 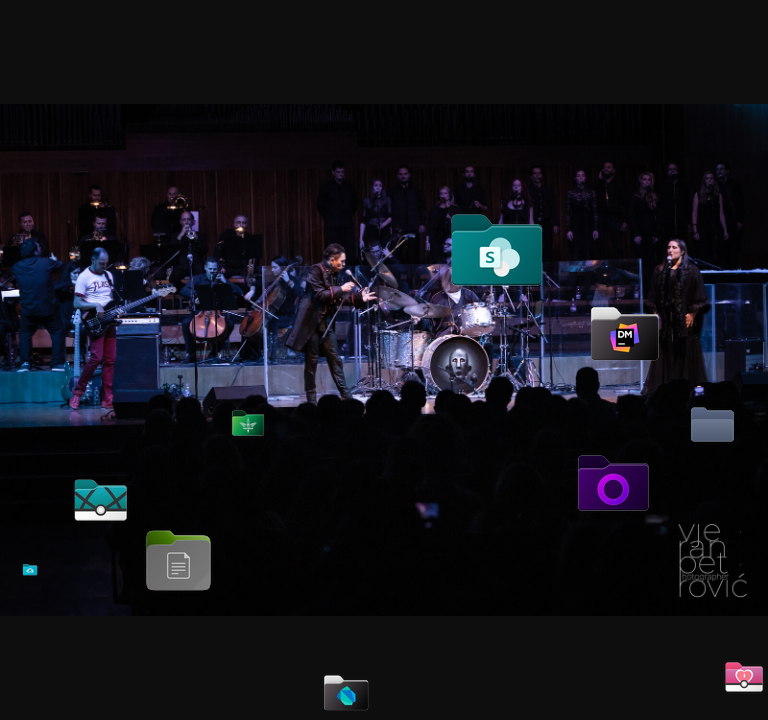 I want to click on open the nyk nemesis team or game folder, so click(x=248, y=424).